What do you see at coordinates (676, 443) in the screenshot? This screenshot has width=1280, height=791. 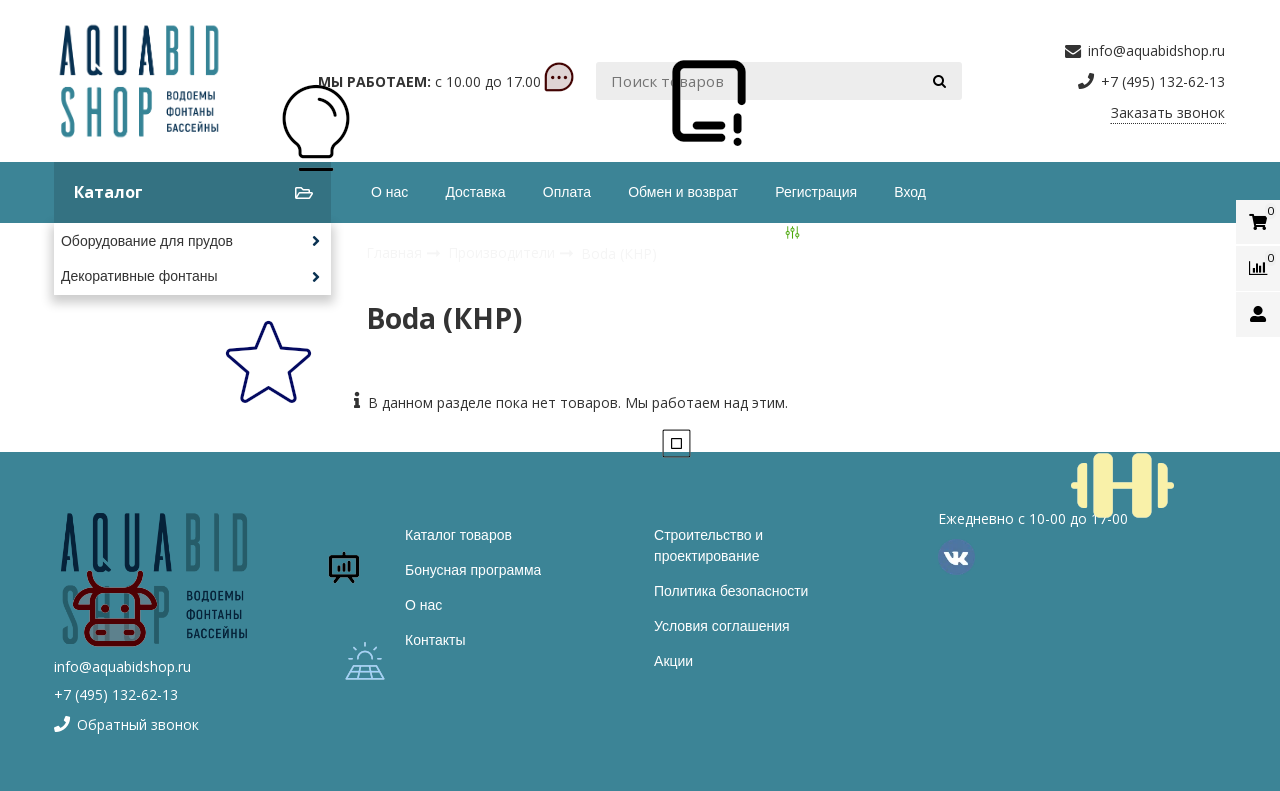 I see `view app or brand logo` at bounding box center [676, 443].